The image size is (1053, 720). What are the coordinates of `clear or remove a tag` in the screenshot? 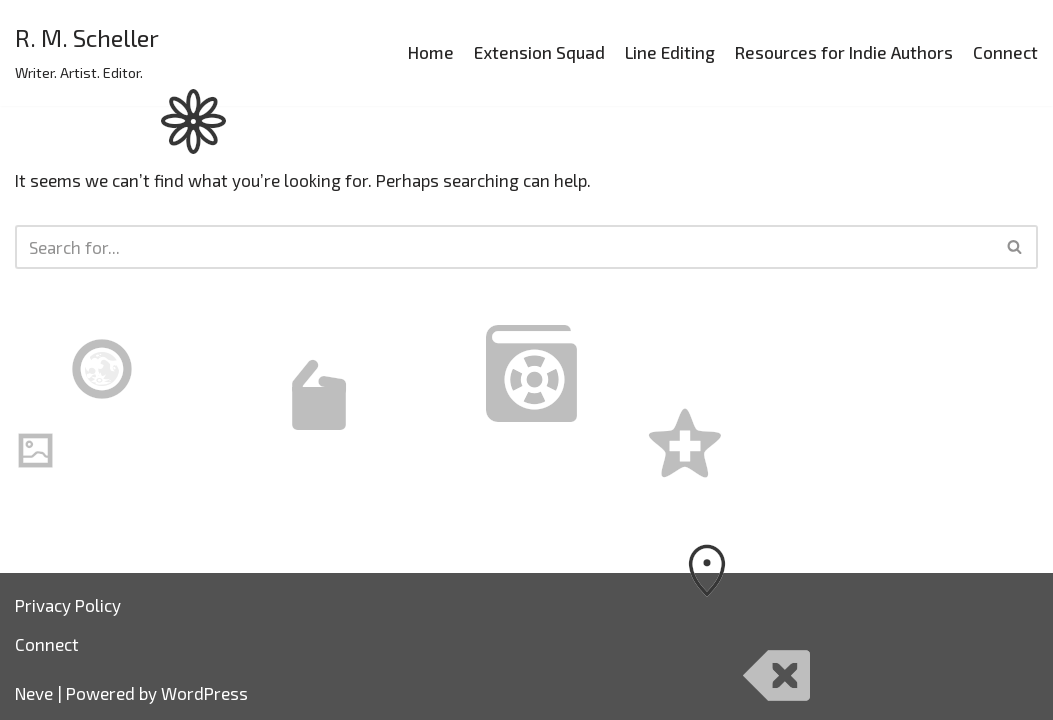 It's located at (776, 675).